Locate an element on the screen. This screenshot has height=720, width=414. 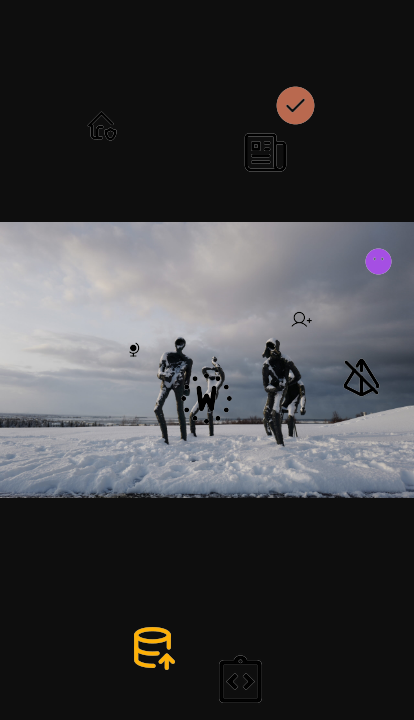
add a new contact or friend is located at coordinates (301, 320).